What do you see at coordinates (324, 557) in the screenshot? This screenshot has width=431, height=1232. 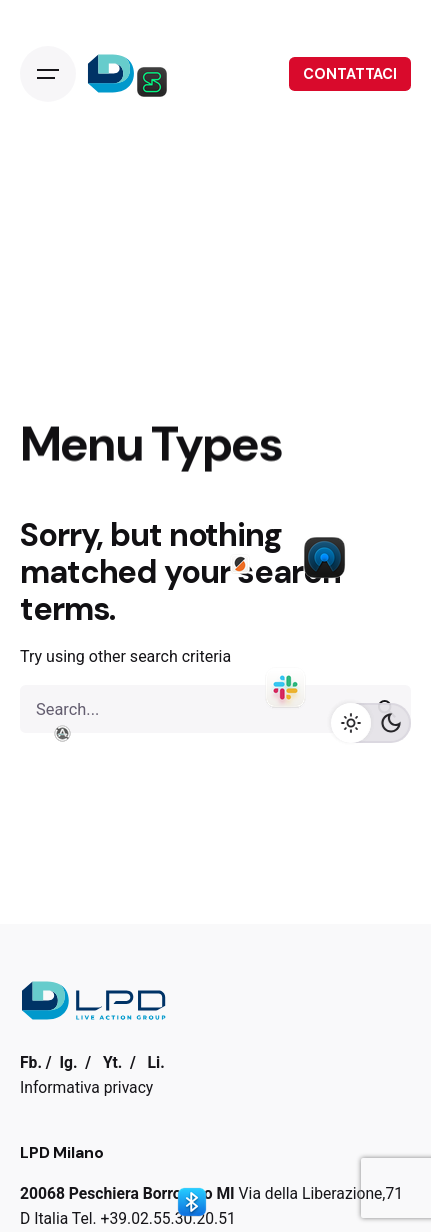 I see `open airdrop to share files wirelessly` at bounding box center [324, 557].